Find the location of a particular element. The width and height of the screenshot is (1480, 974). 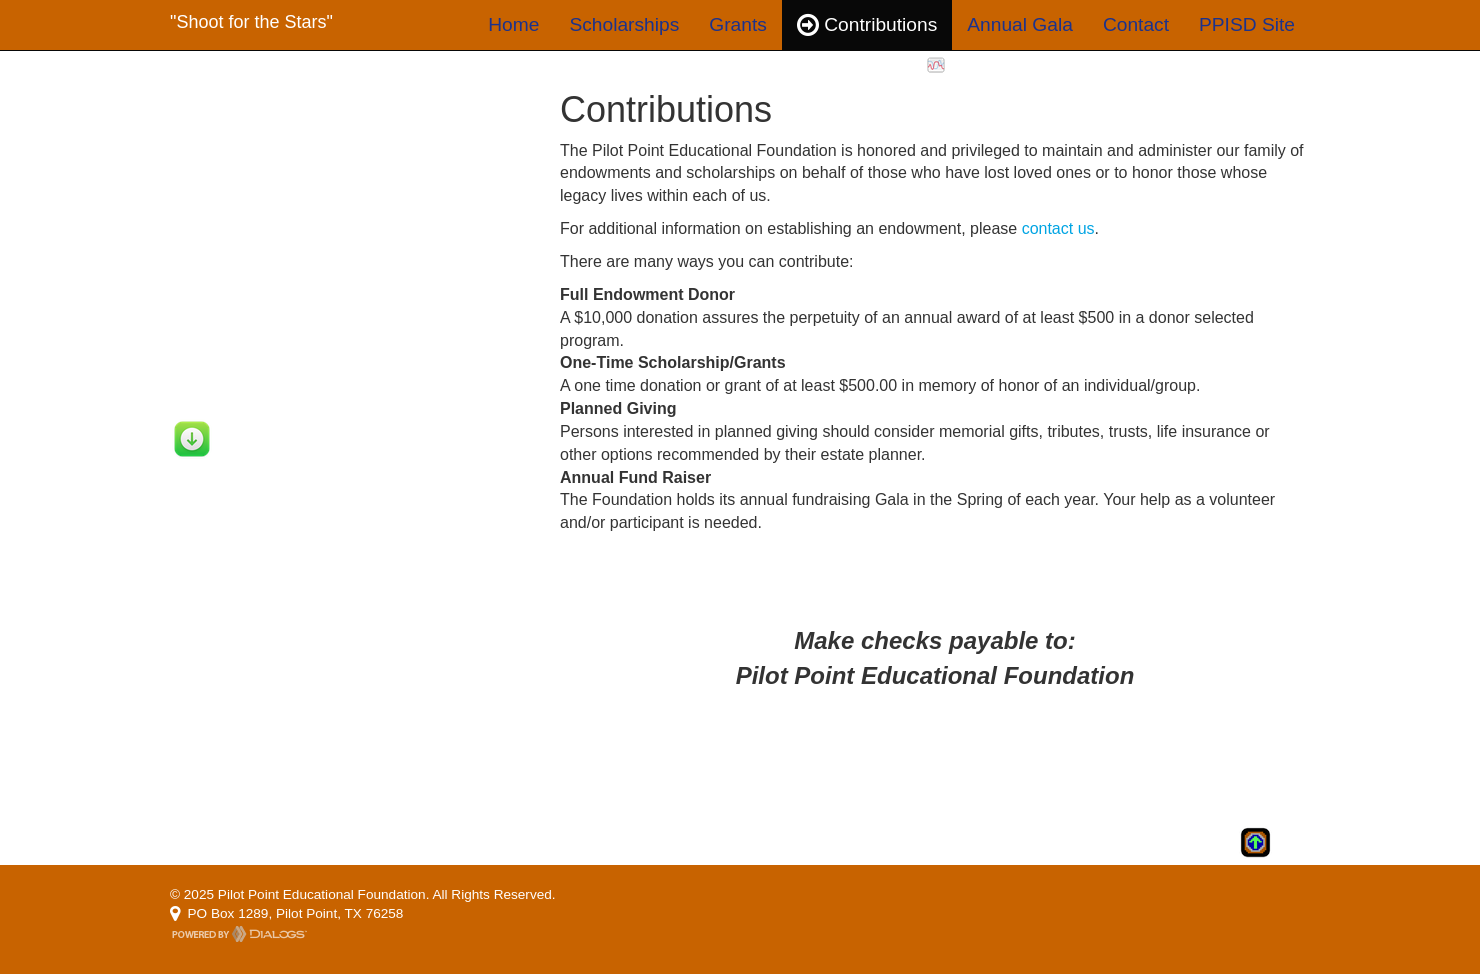

view power usage statistics and graphs is located at coordinates (936, 65).